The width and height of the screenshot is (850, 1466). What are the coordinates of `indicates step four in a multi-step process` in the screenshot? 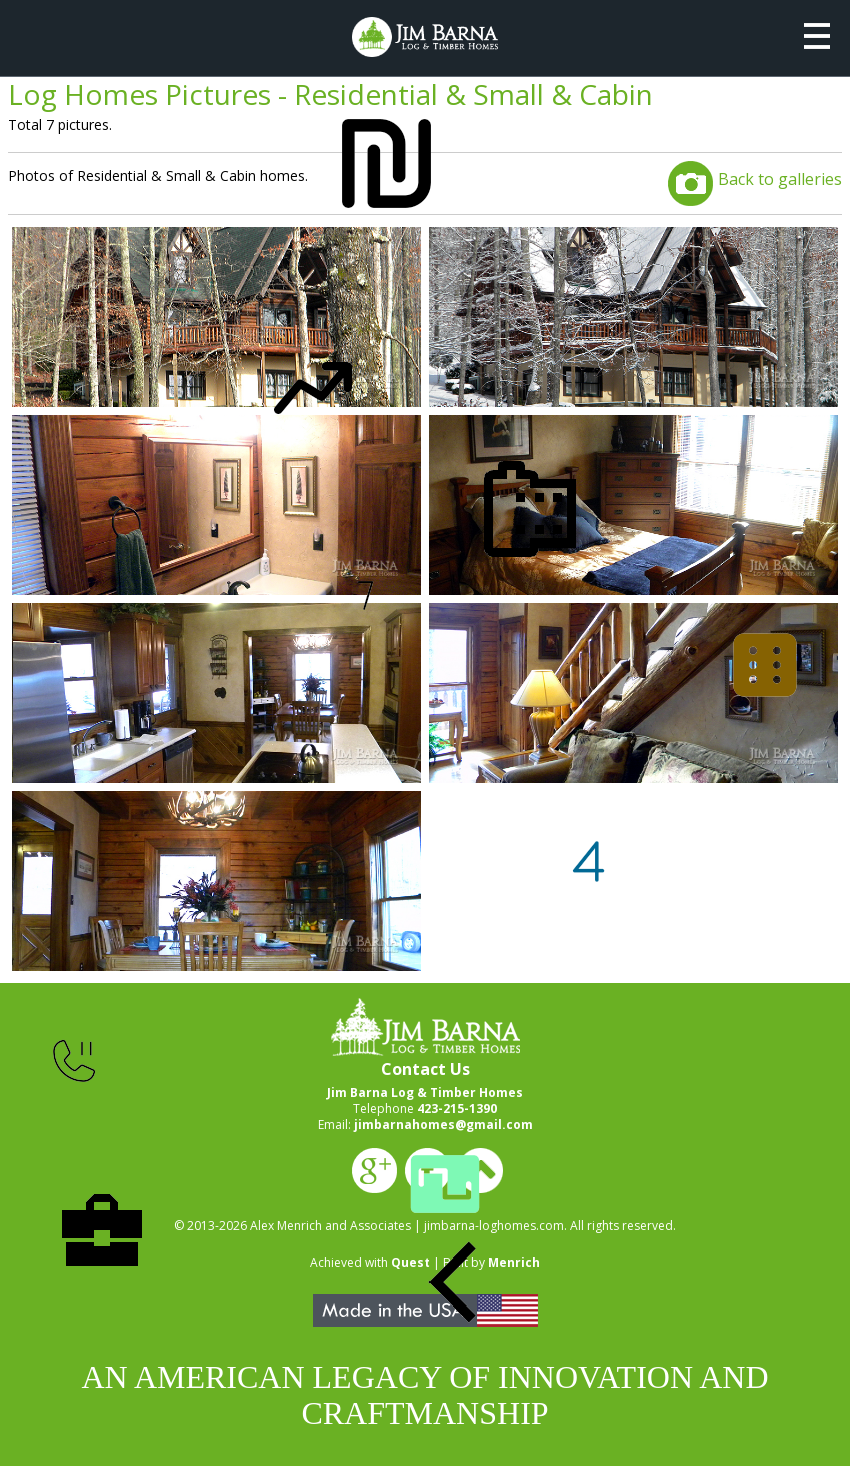 It's located at (589, 861).